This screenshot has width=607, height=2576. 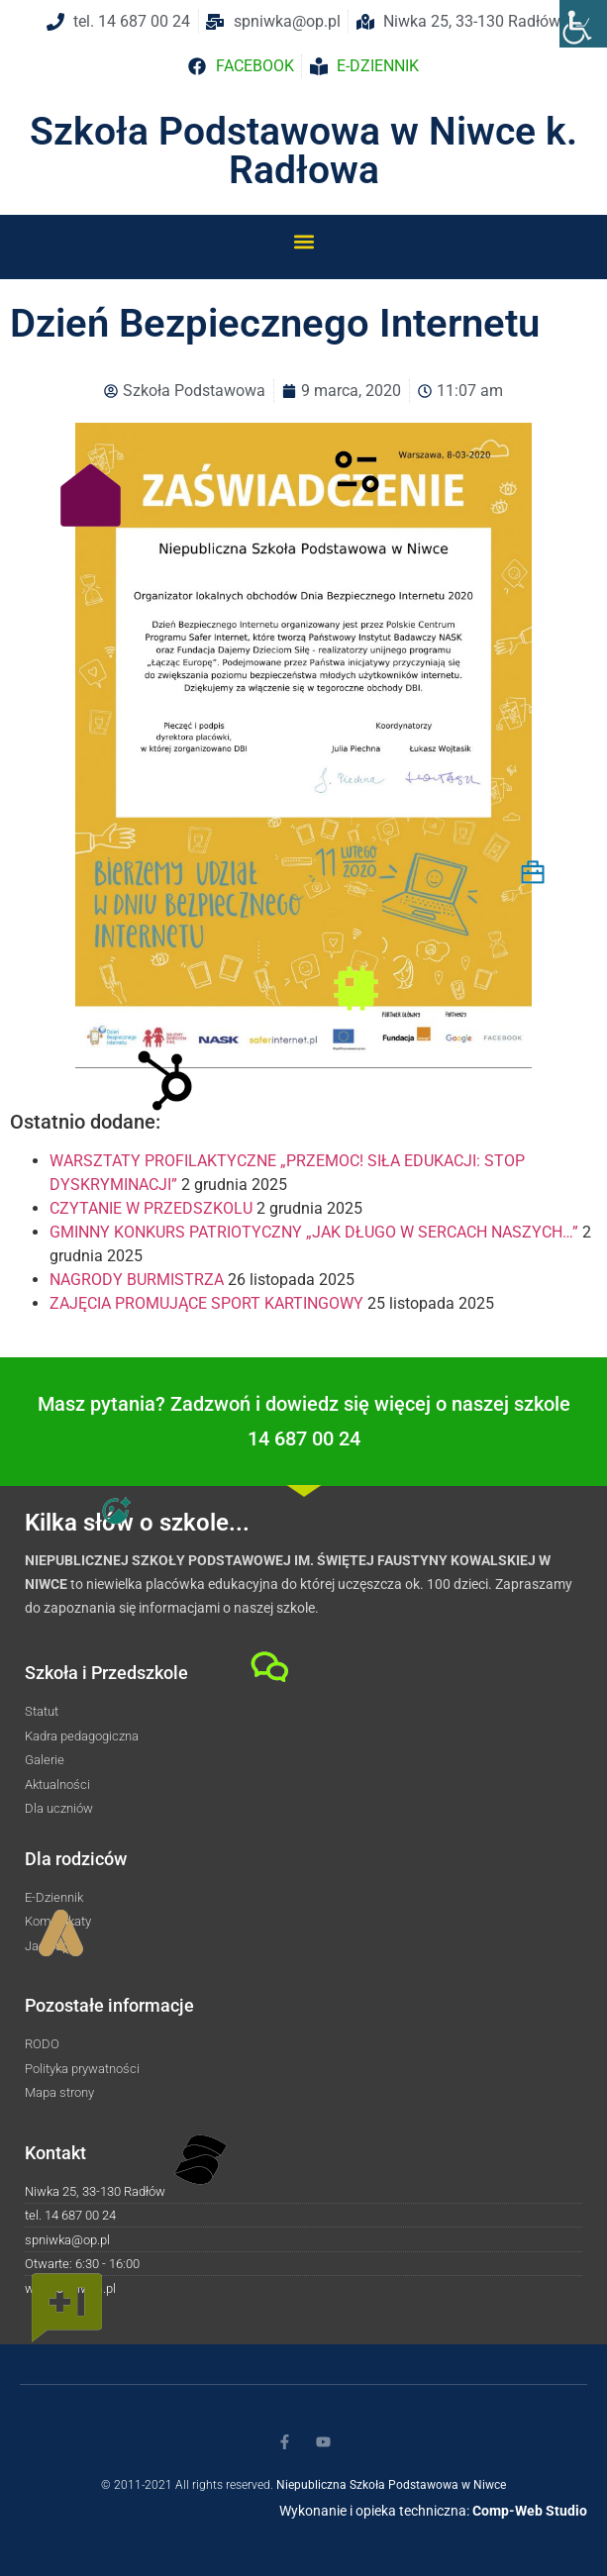 I want to click on link to Solid project or decentralized web services, so click(x=200, y=2159).